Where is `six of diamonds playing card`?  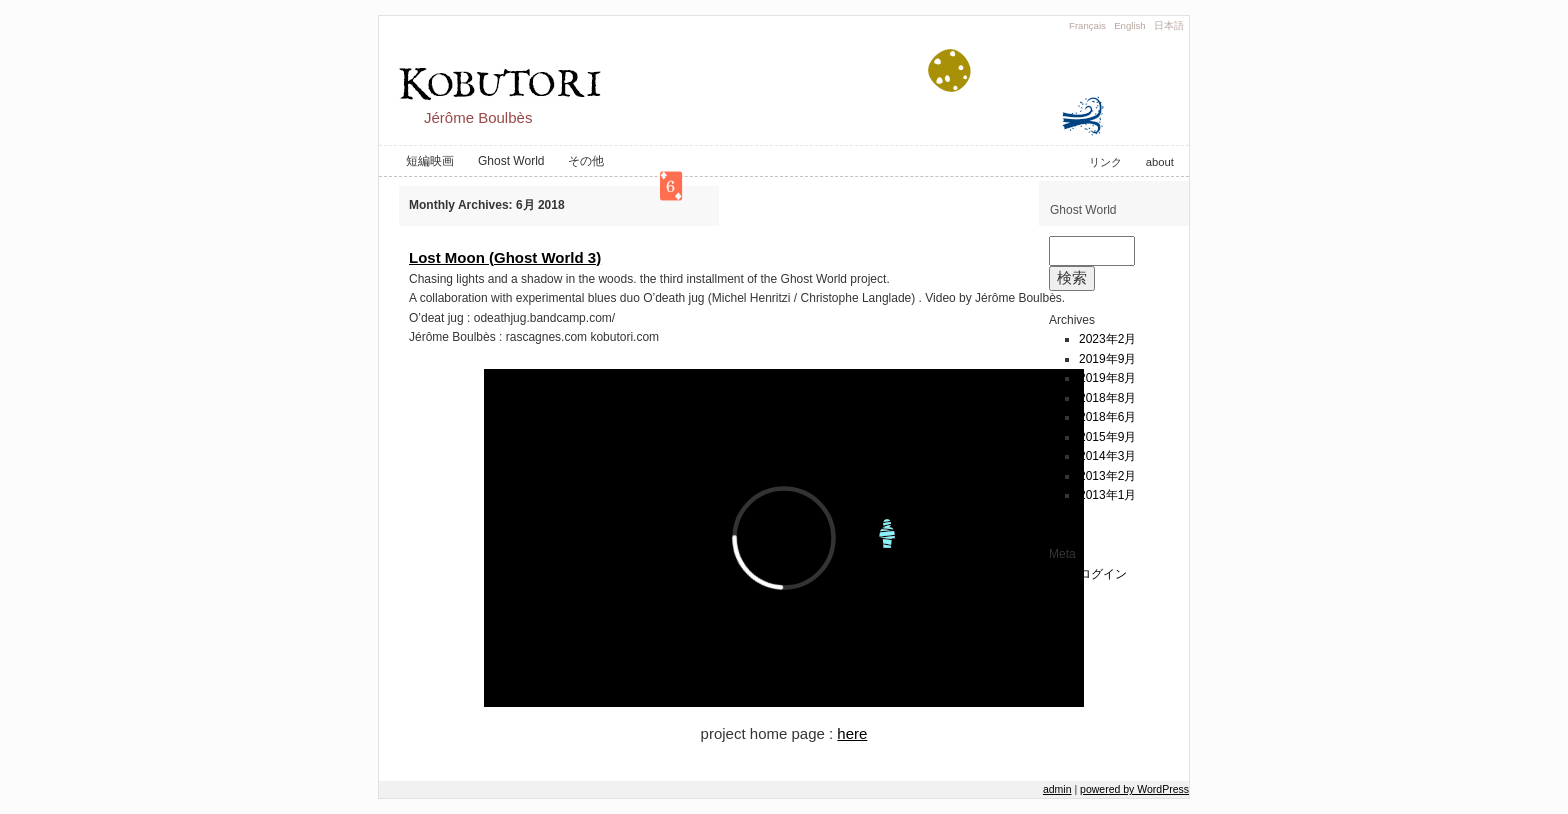 six of diamonds playing card is located at coordinates (671, 186).